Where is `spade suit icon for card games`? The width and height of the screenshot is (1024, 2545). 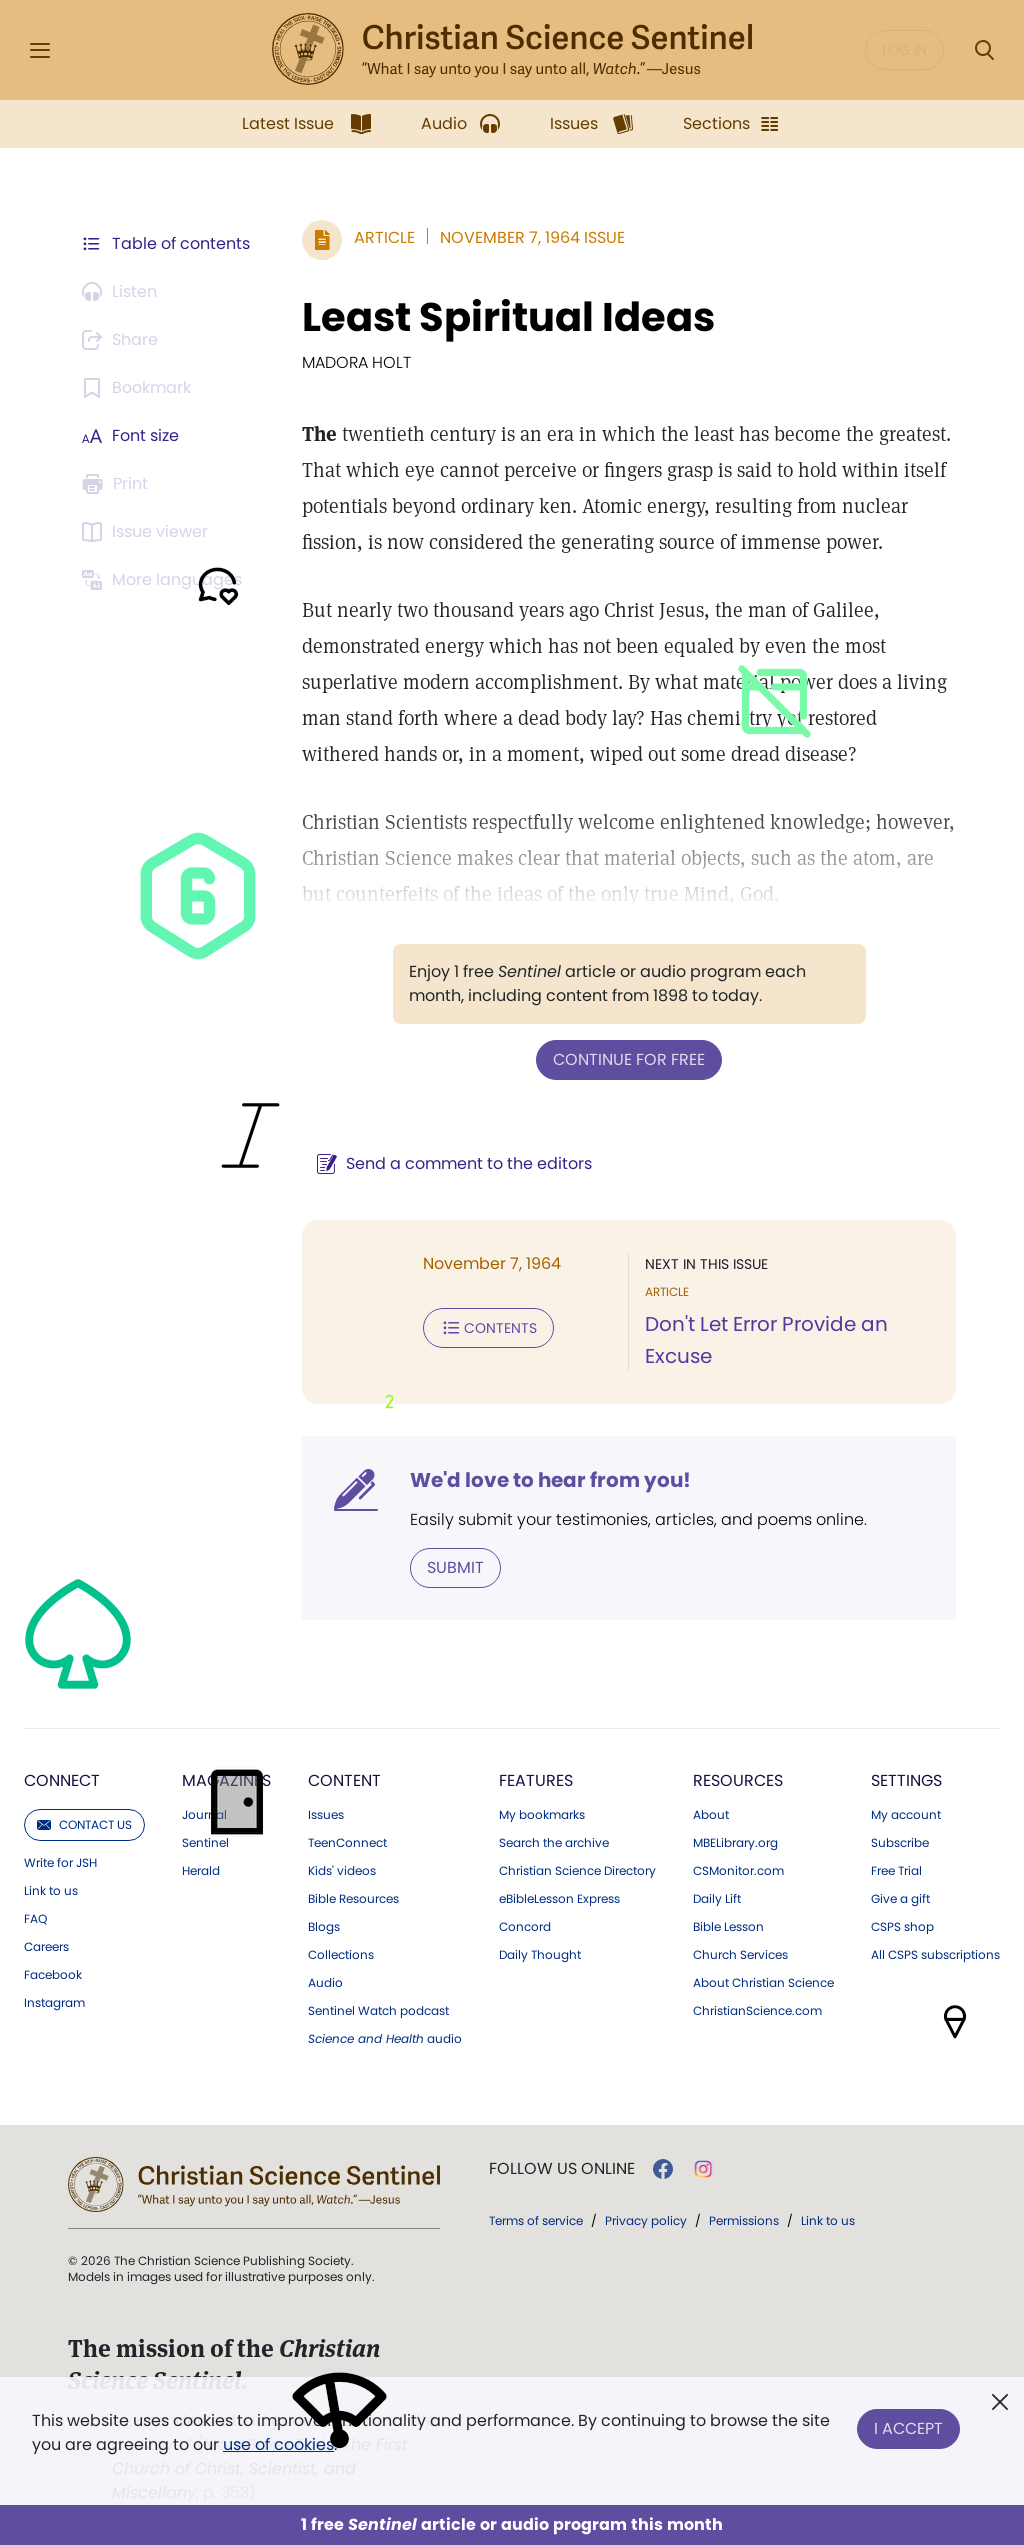
spade suit icon for card games is located at coordinates (78, 1636).